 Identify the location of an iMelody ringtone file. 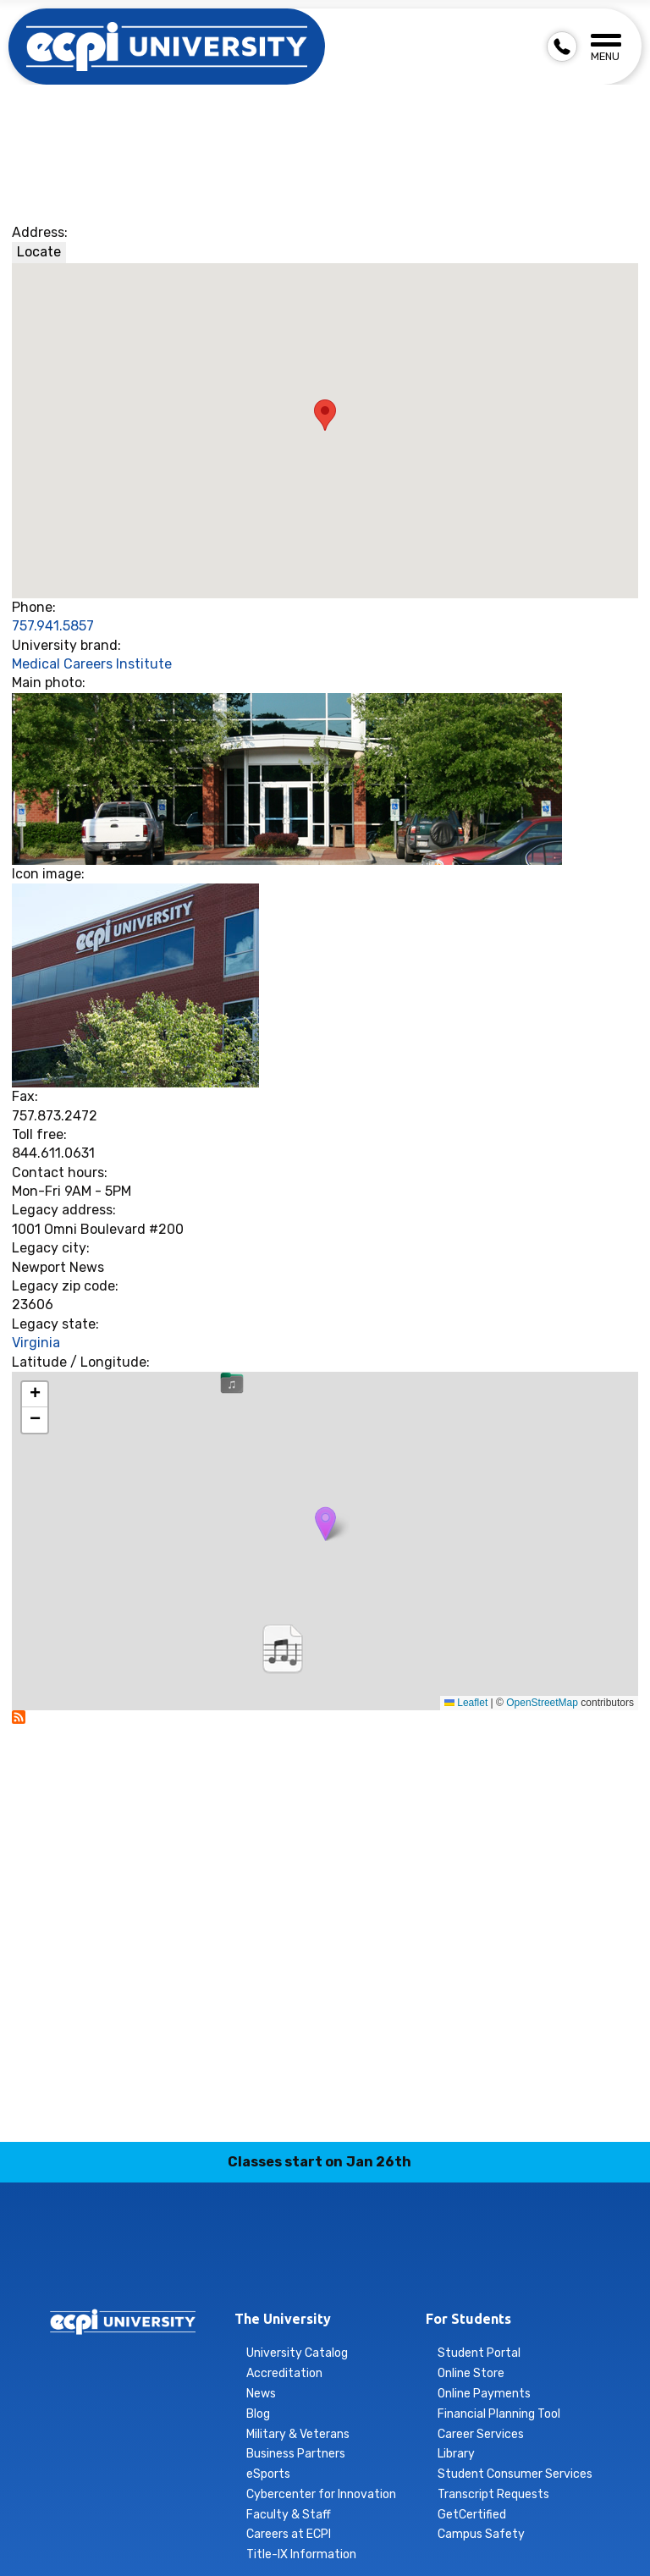
(283, 1649).